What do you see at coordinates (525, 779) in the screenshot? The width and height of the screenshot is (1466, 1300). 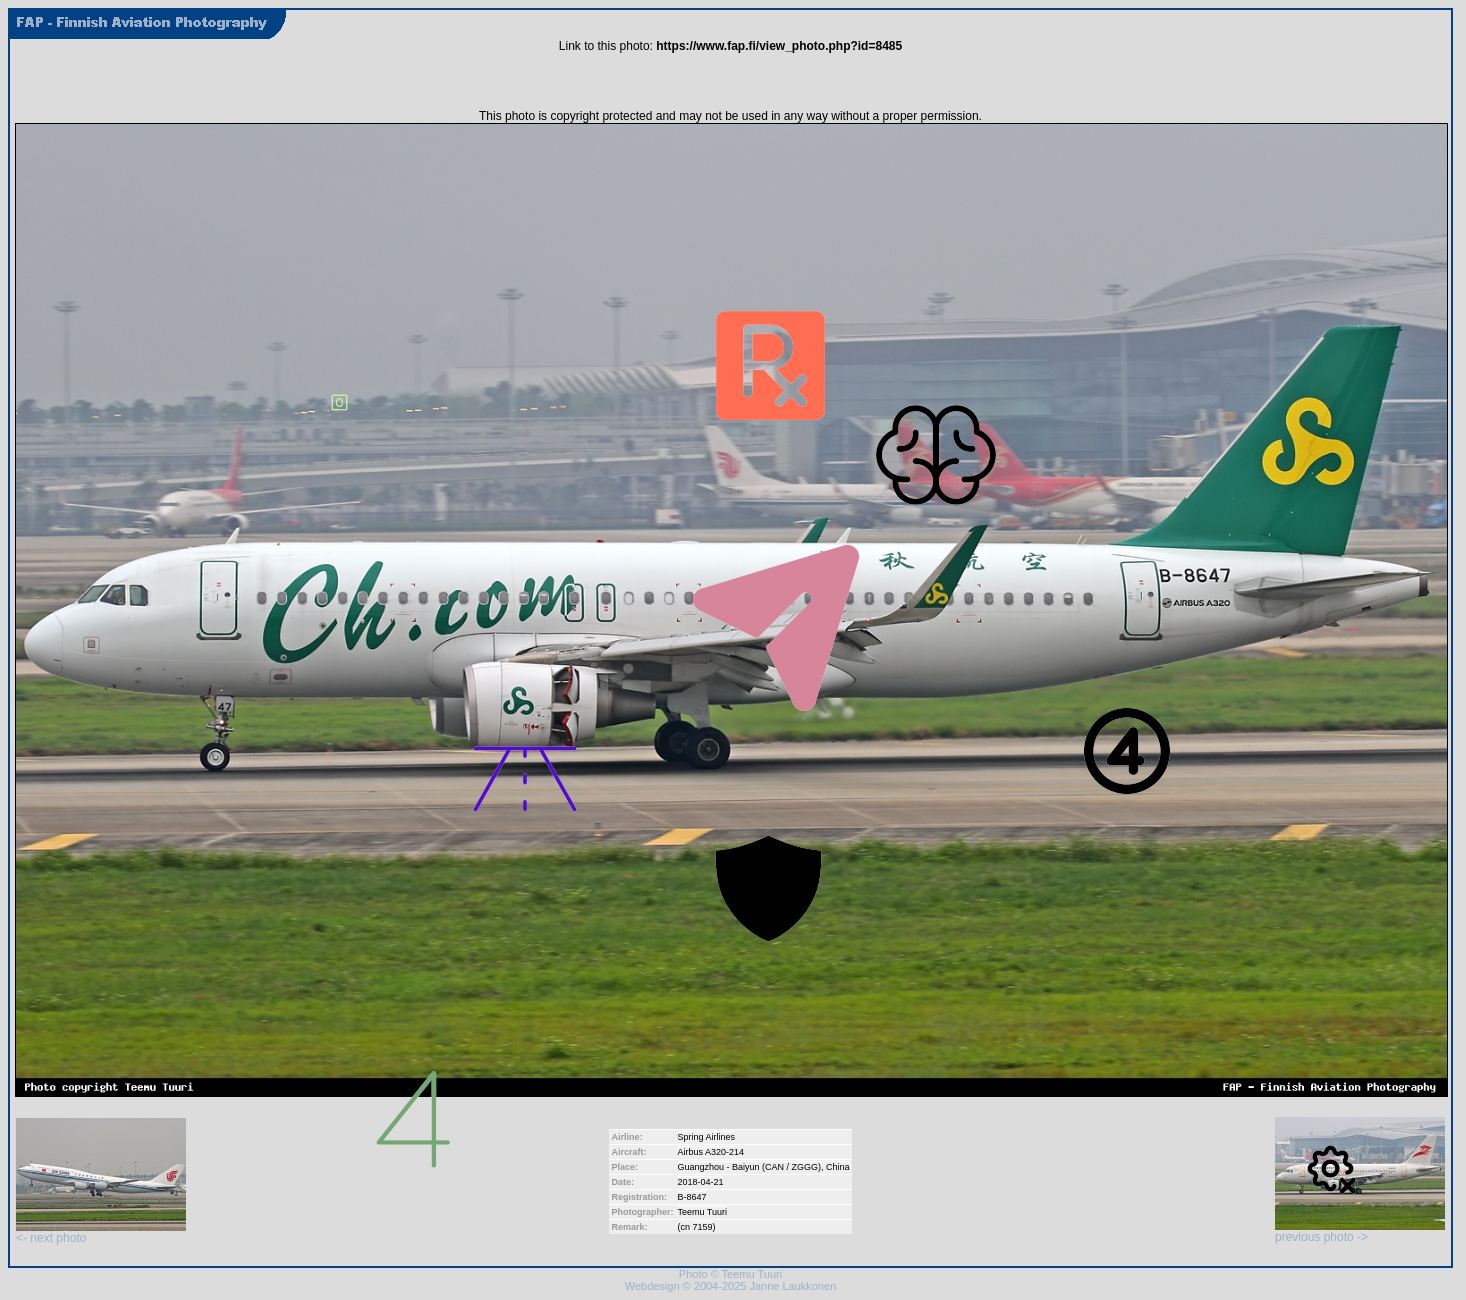 I see `view directions or navigation` at bounding box center [525, 779].